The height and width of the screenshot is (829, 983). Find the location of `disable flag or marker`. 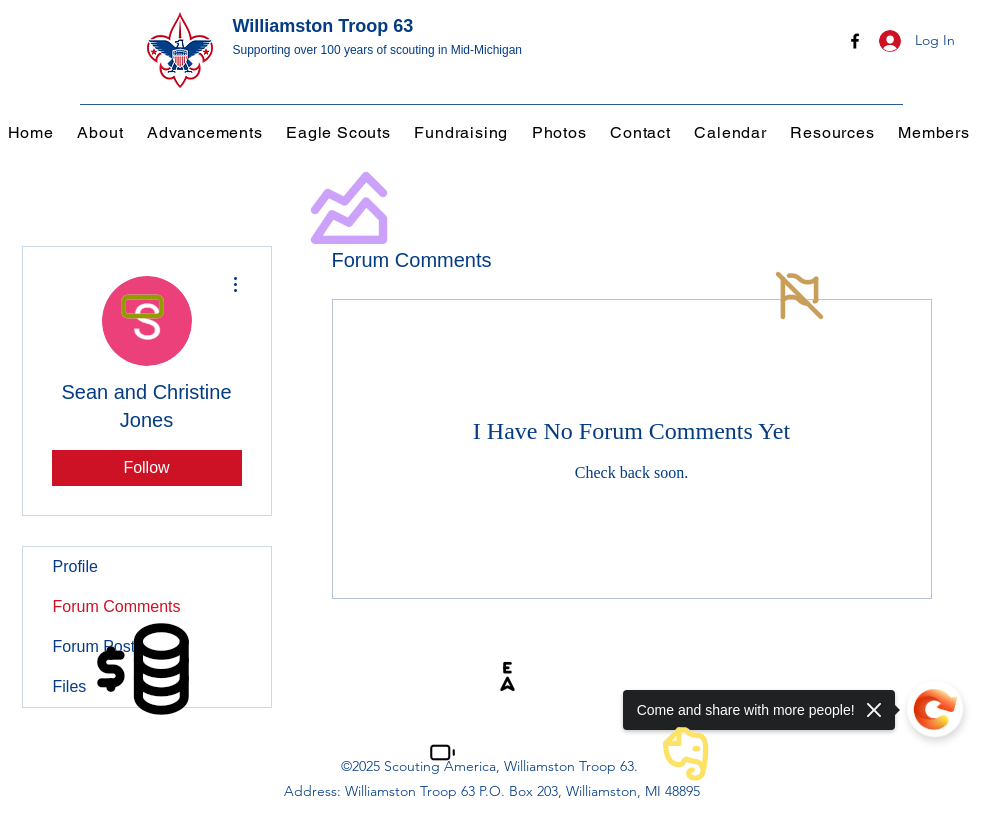

disable flag or marker is located at coordinates (799, 295).